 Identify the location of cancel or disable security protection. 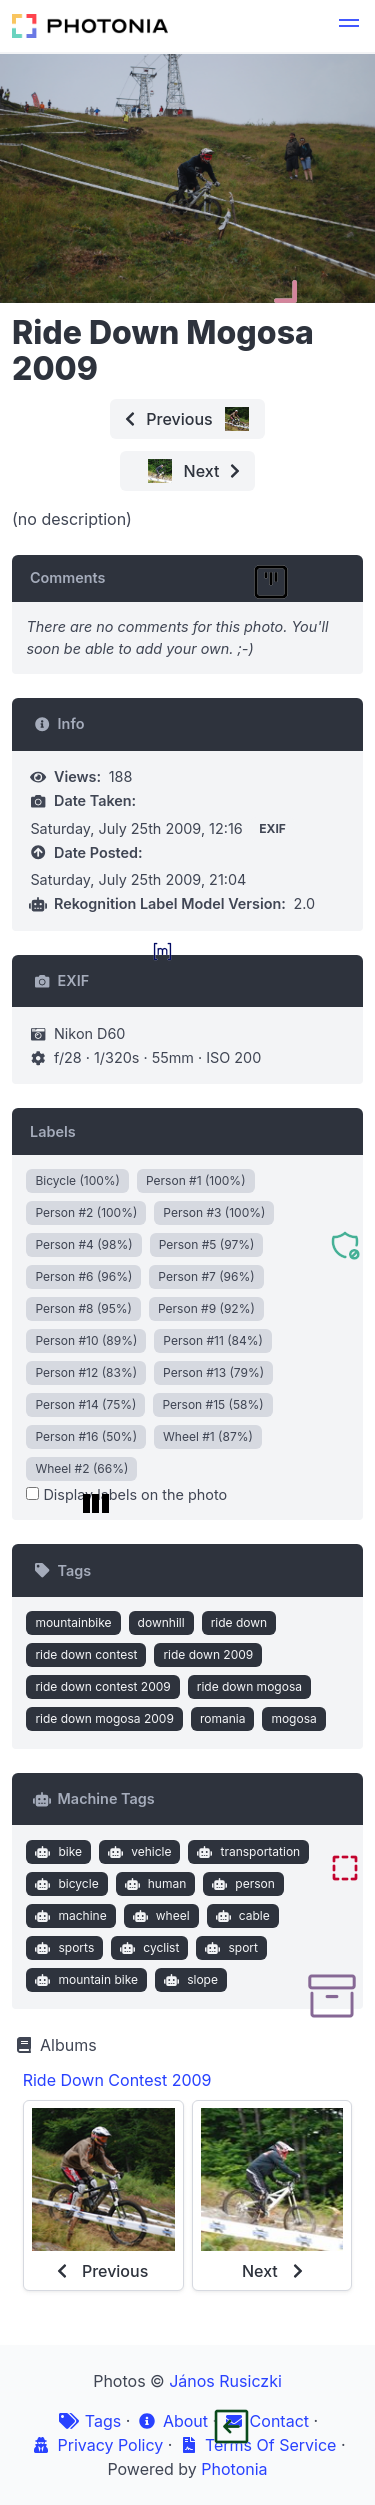
(345, 1245).